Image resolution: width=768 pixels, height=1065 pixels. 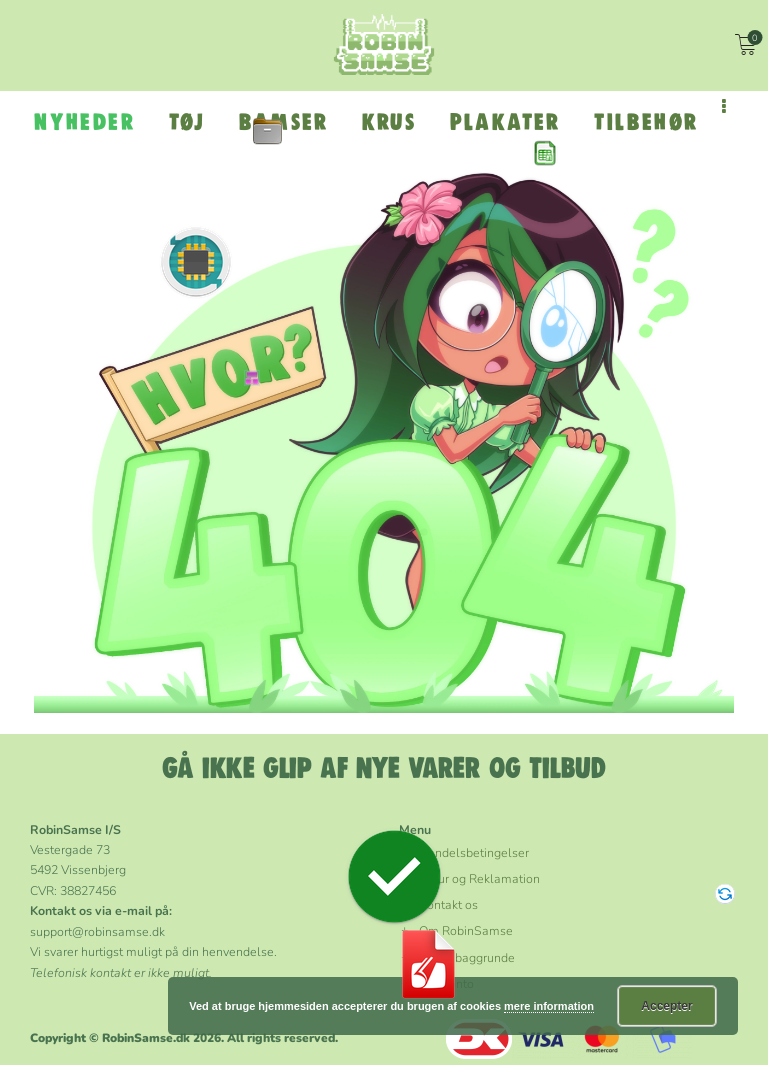 I want to click on confirm or accept a calculation, so click(x=394, y=876).